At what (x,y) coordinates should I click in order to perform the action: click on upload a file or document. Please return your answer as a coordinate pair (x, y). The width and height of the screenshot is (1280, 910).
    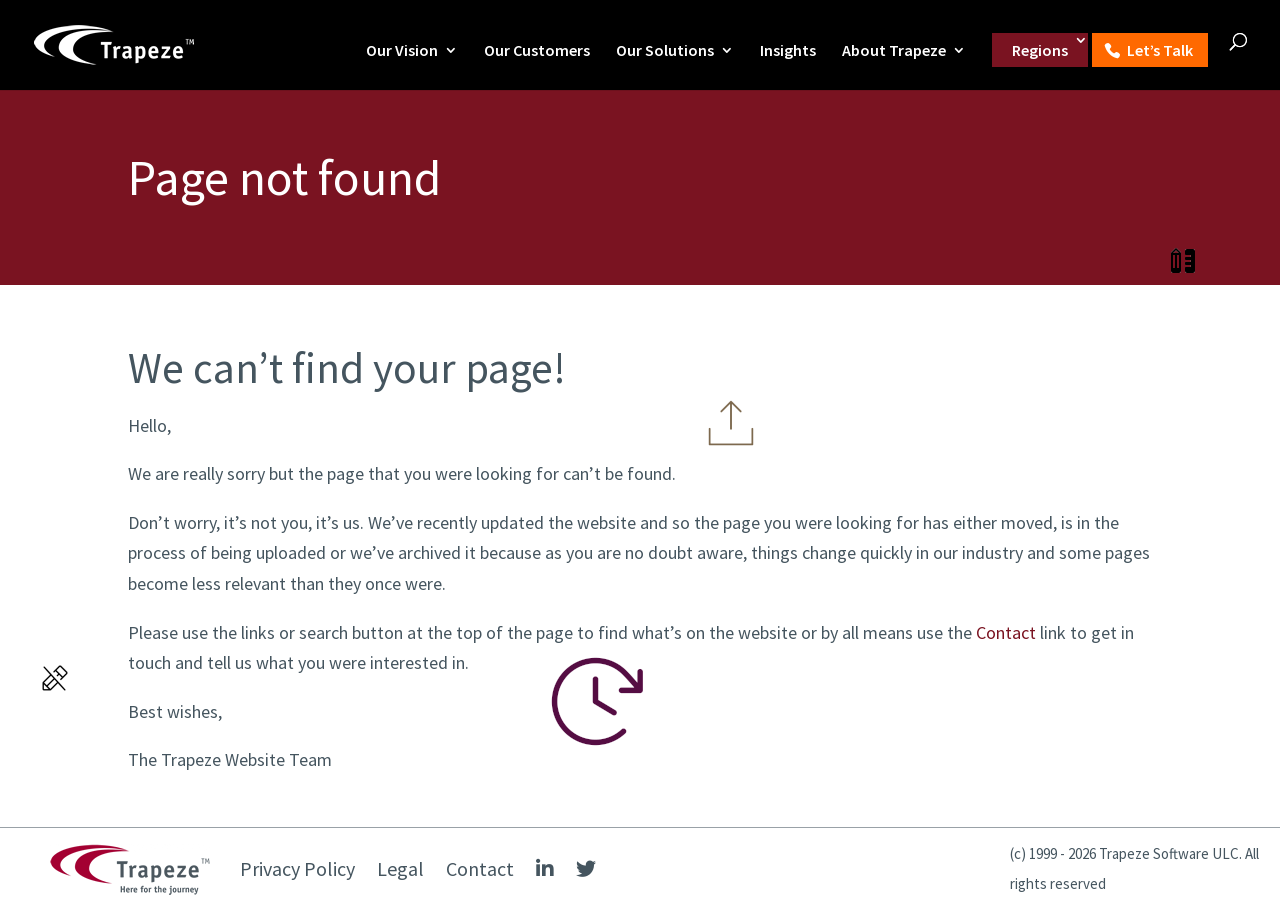
    Looking at the image, I should click on (731, 425).